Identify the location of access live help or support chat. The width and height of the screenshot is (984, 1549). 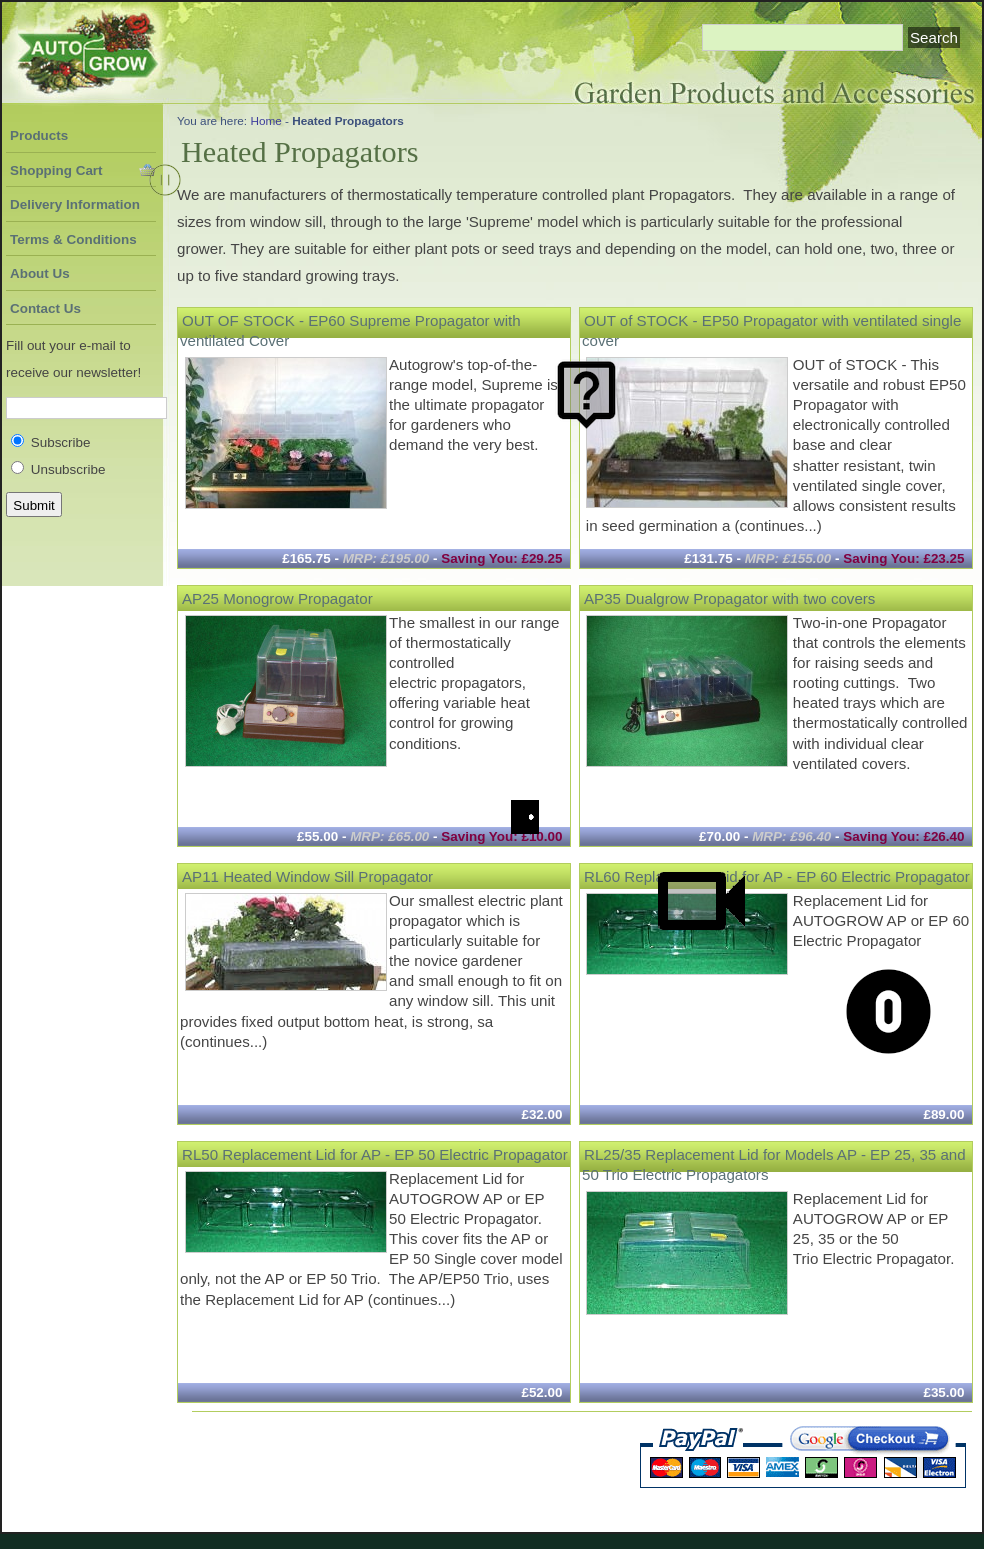
(586, 393).